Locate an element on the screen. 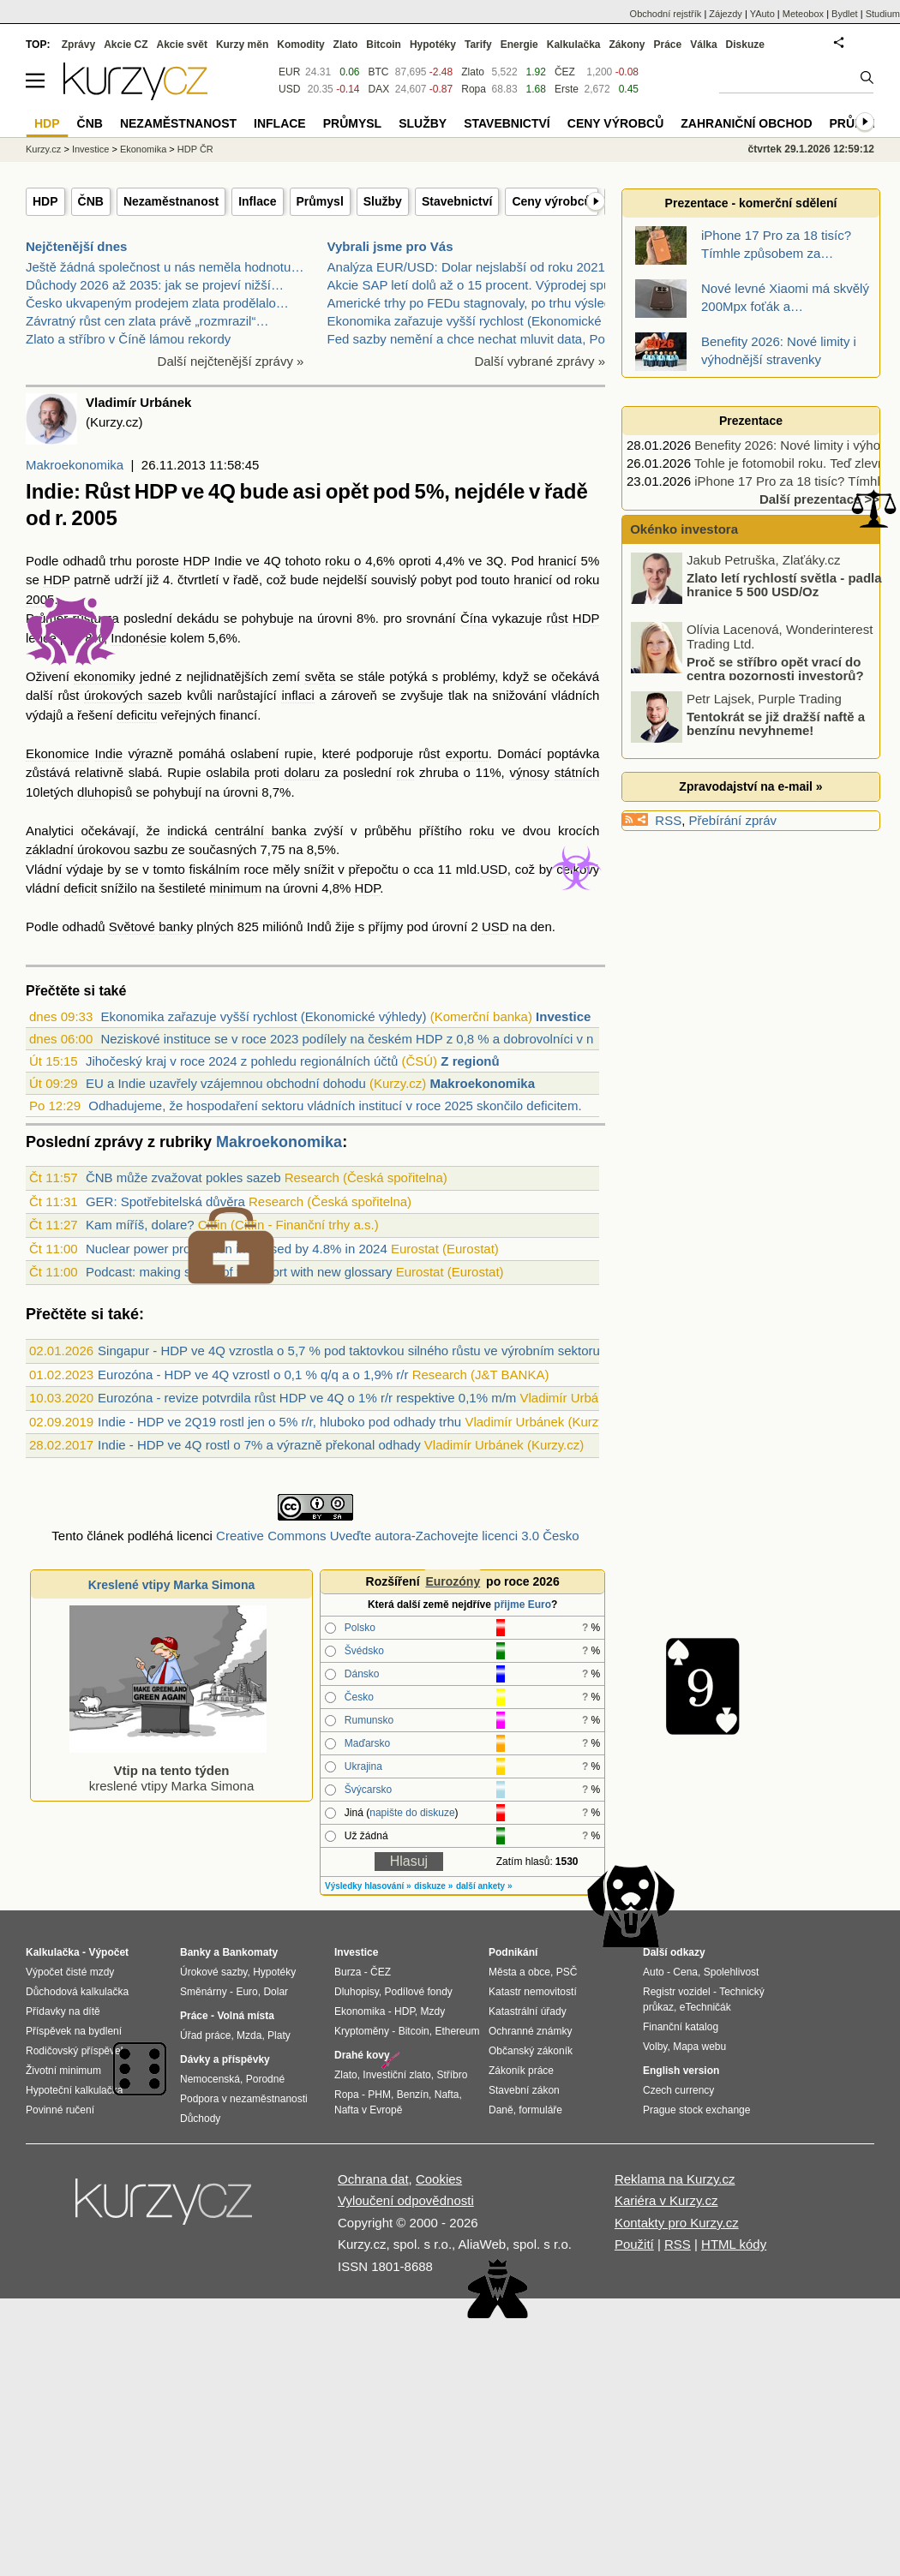  indicates a dice roll result of six is located at coordinates (140, 2069).